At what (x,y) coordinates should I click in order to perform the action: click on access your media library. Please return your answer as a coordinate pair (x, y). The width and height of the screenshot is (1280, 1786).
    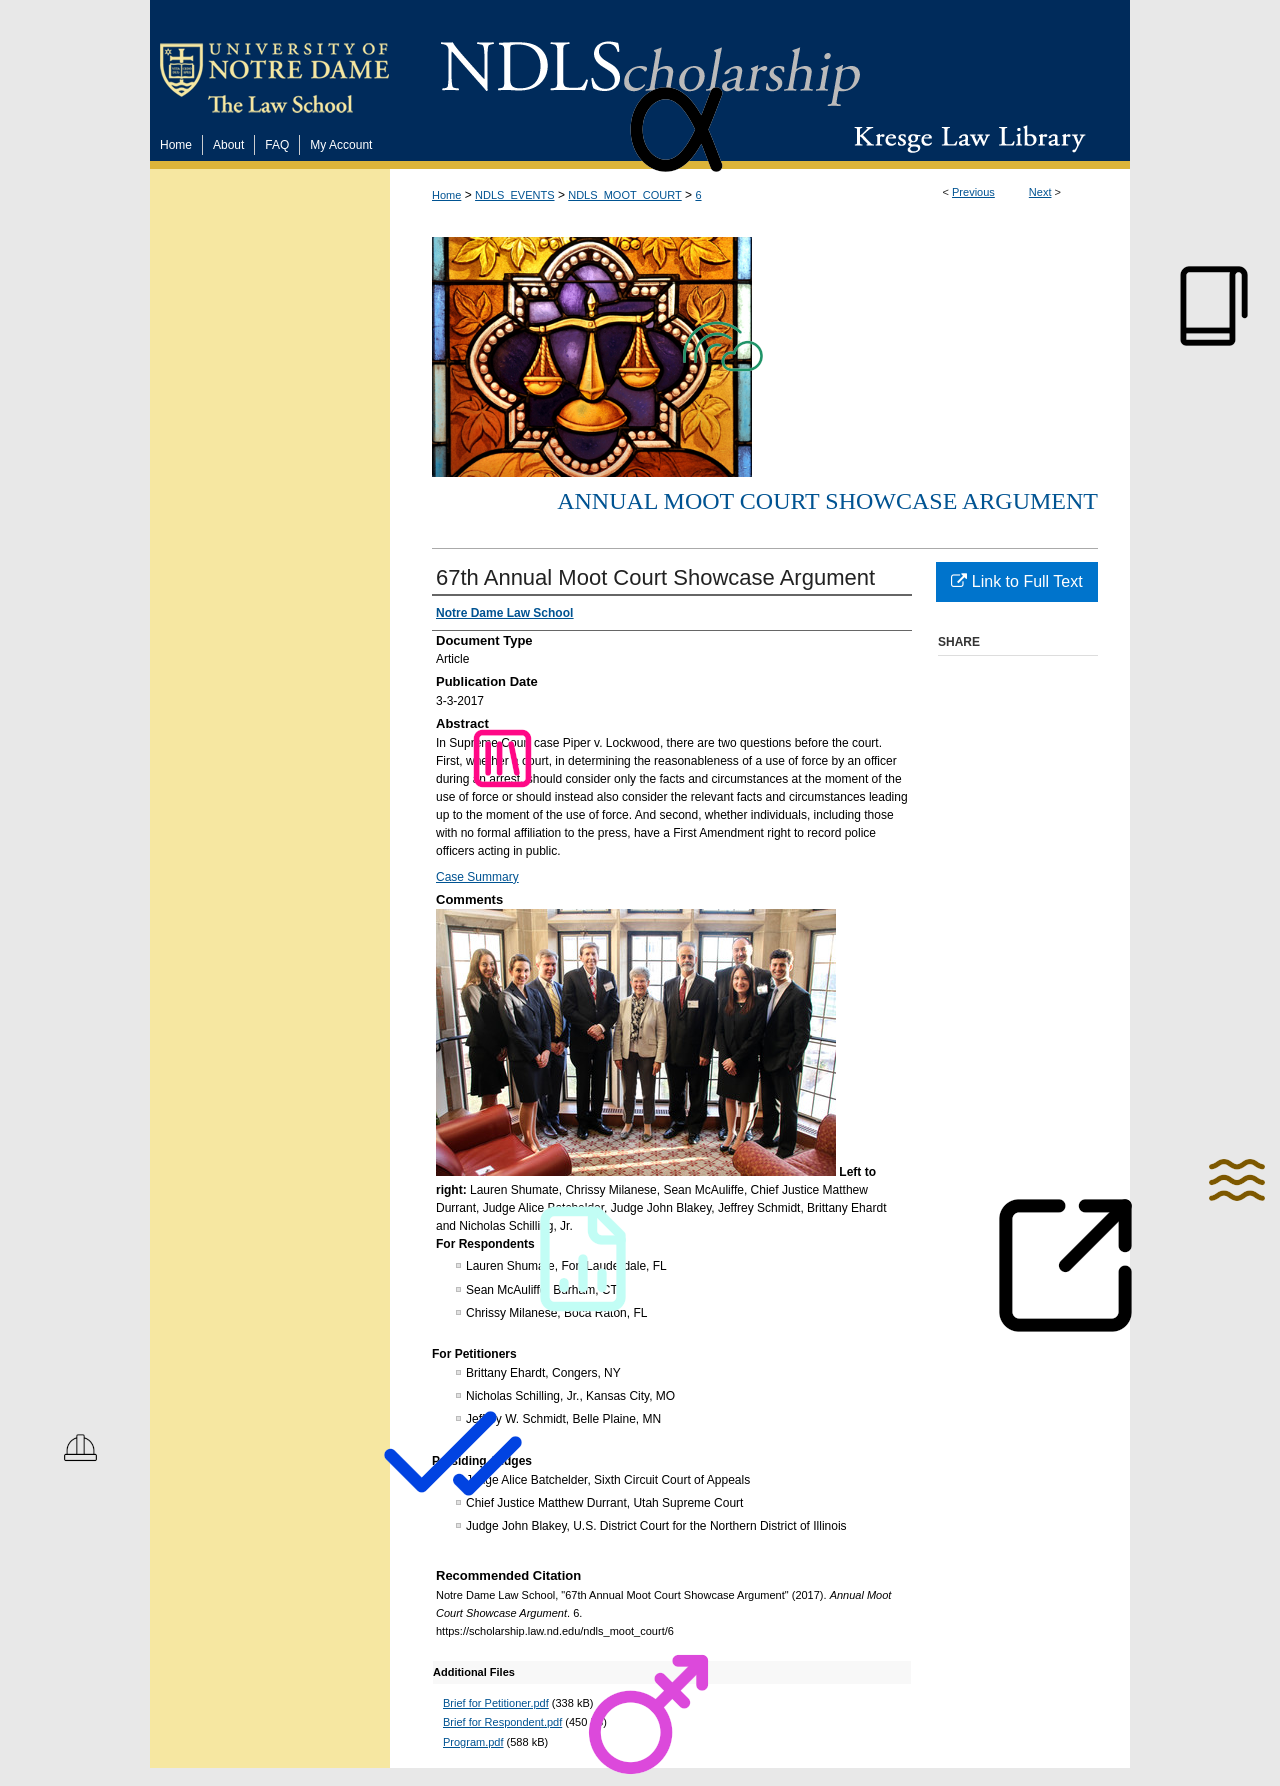
    Looking at the image, I should click on (502, 758).